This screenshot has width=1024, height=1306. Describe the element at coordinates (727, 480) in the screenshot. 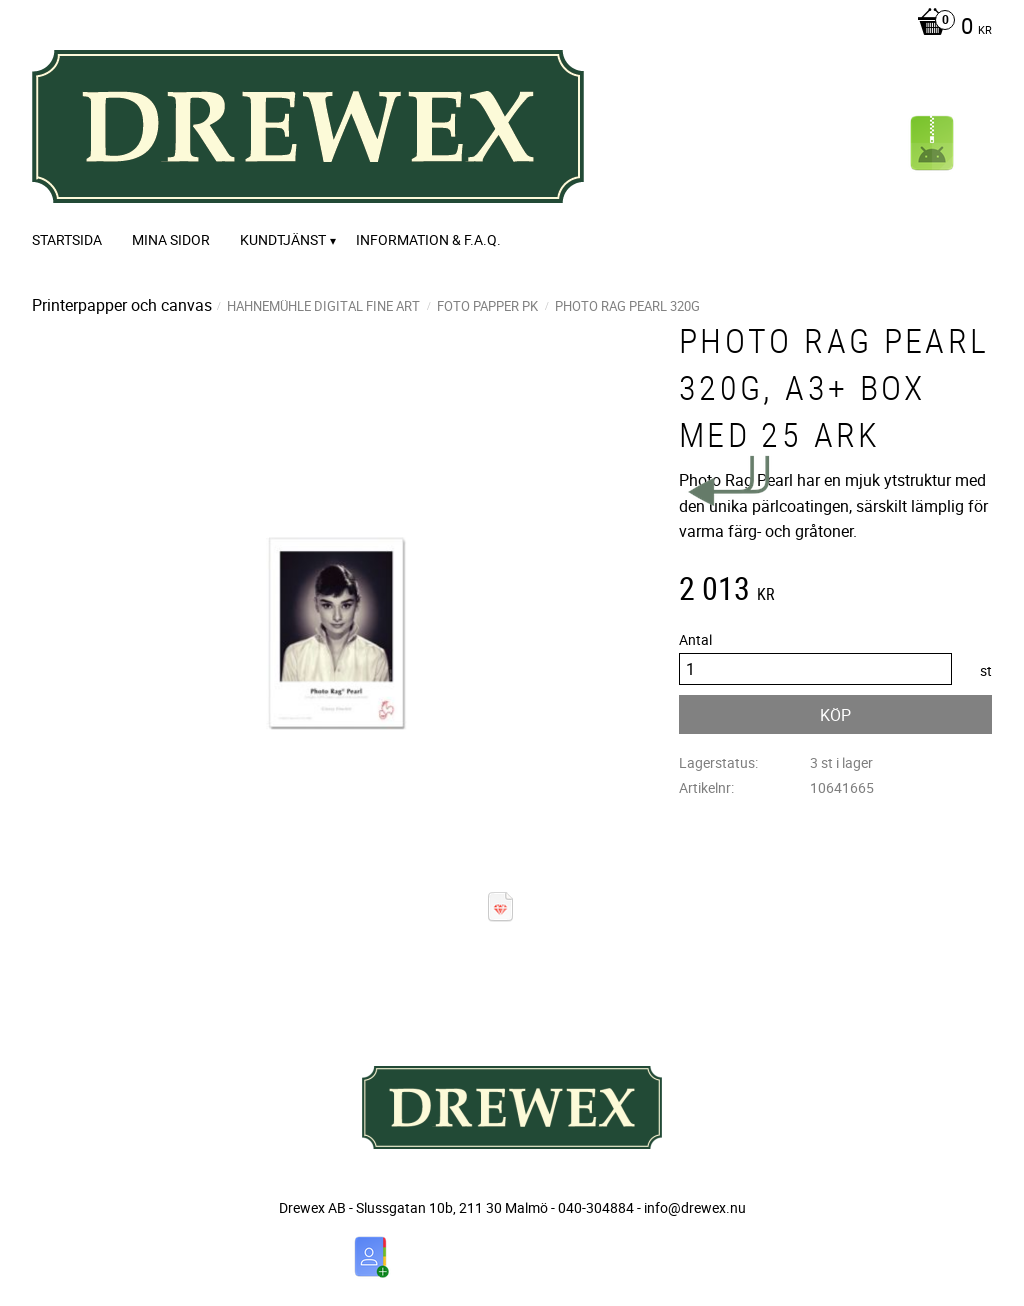

I see `reply to all recipients in an email thread` at that location.